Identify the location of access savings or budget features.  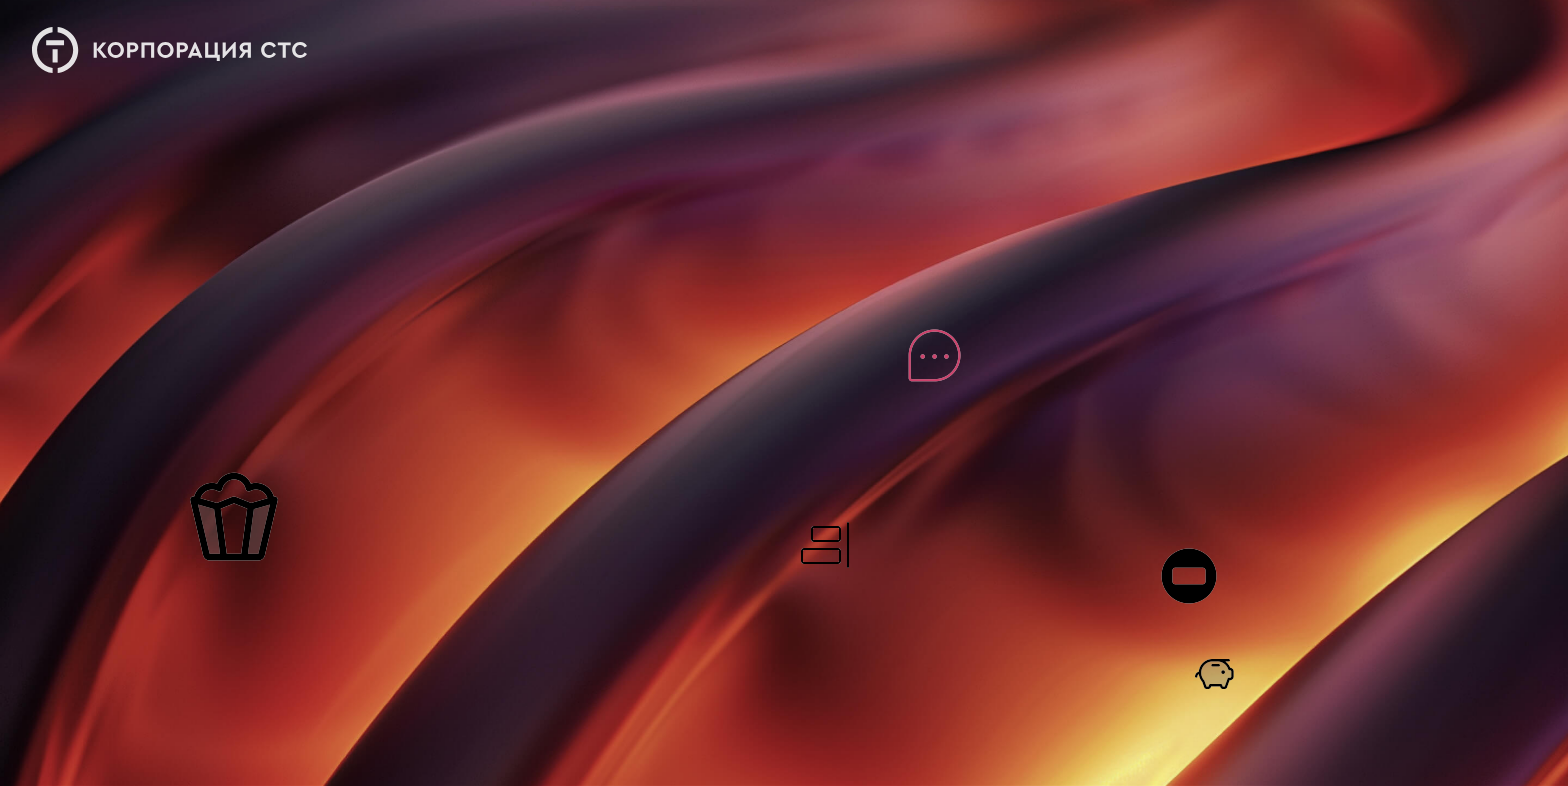
(1215, 674).